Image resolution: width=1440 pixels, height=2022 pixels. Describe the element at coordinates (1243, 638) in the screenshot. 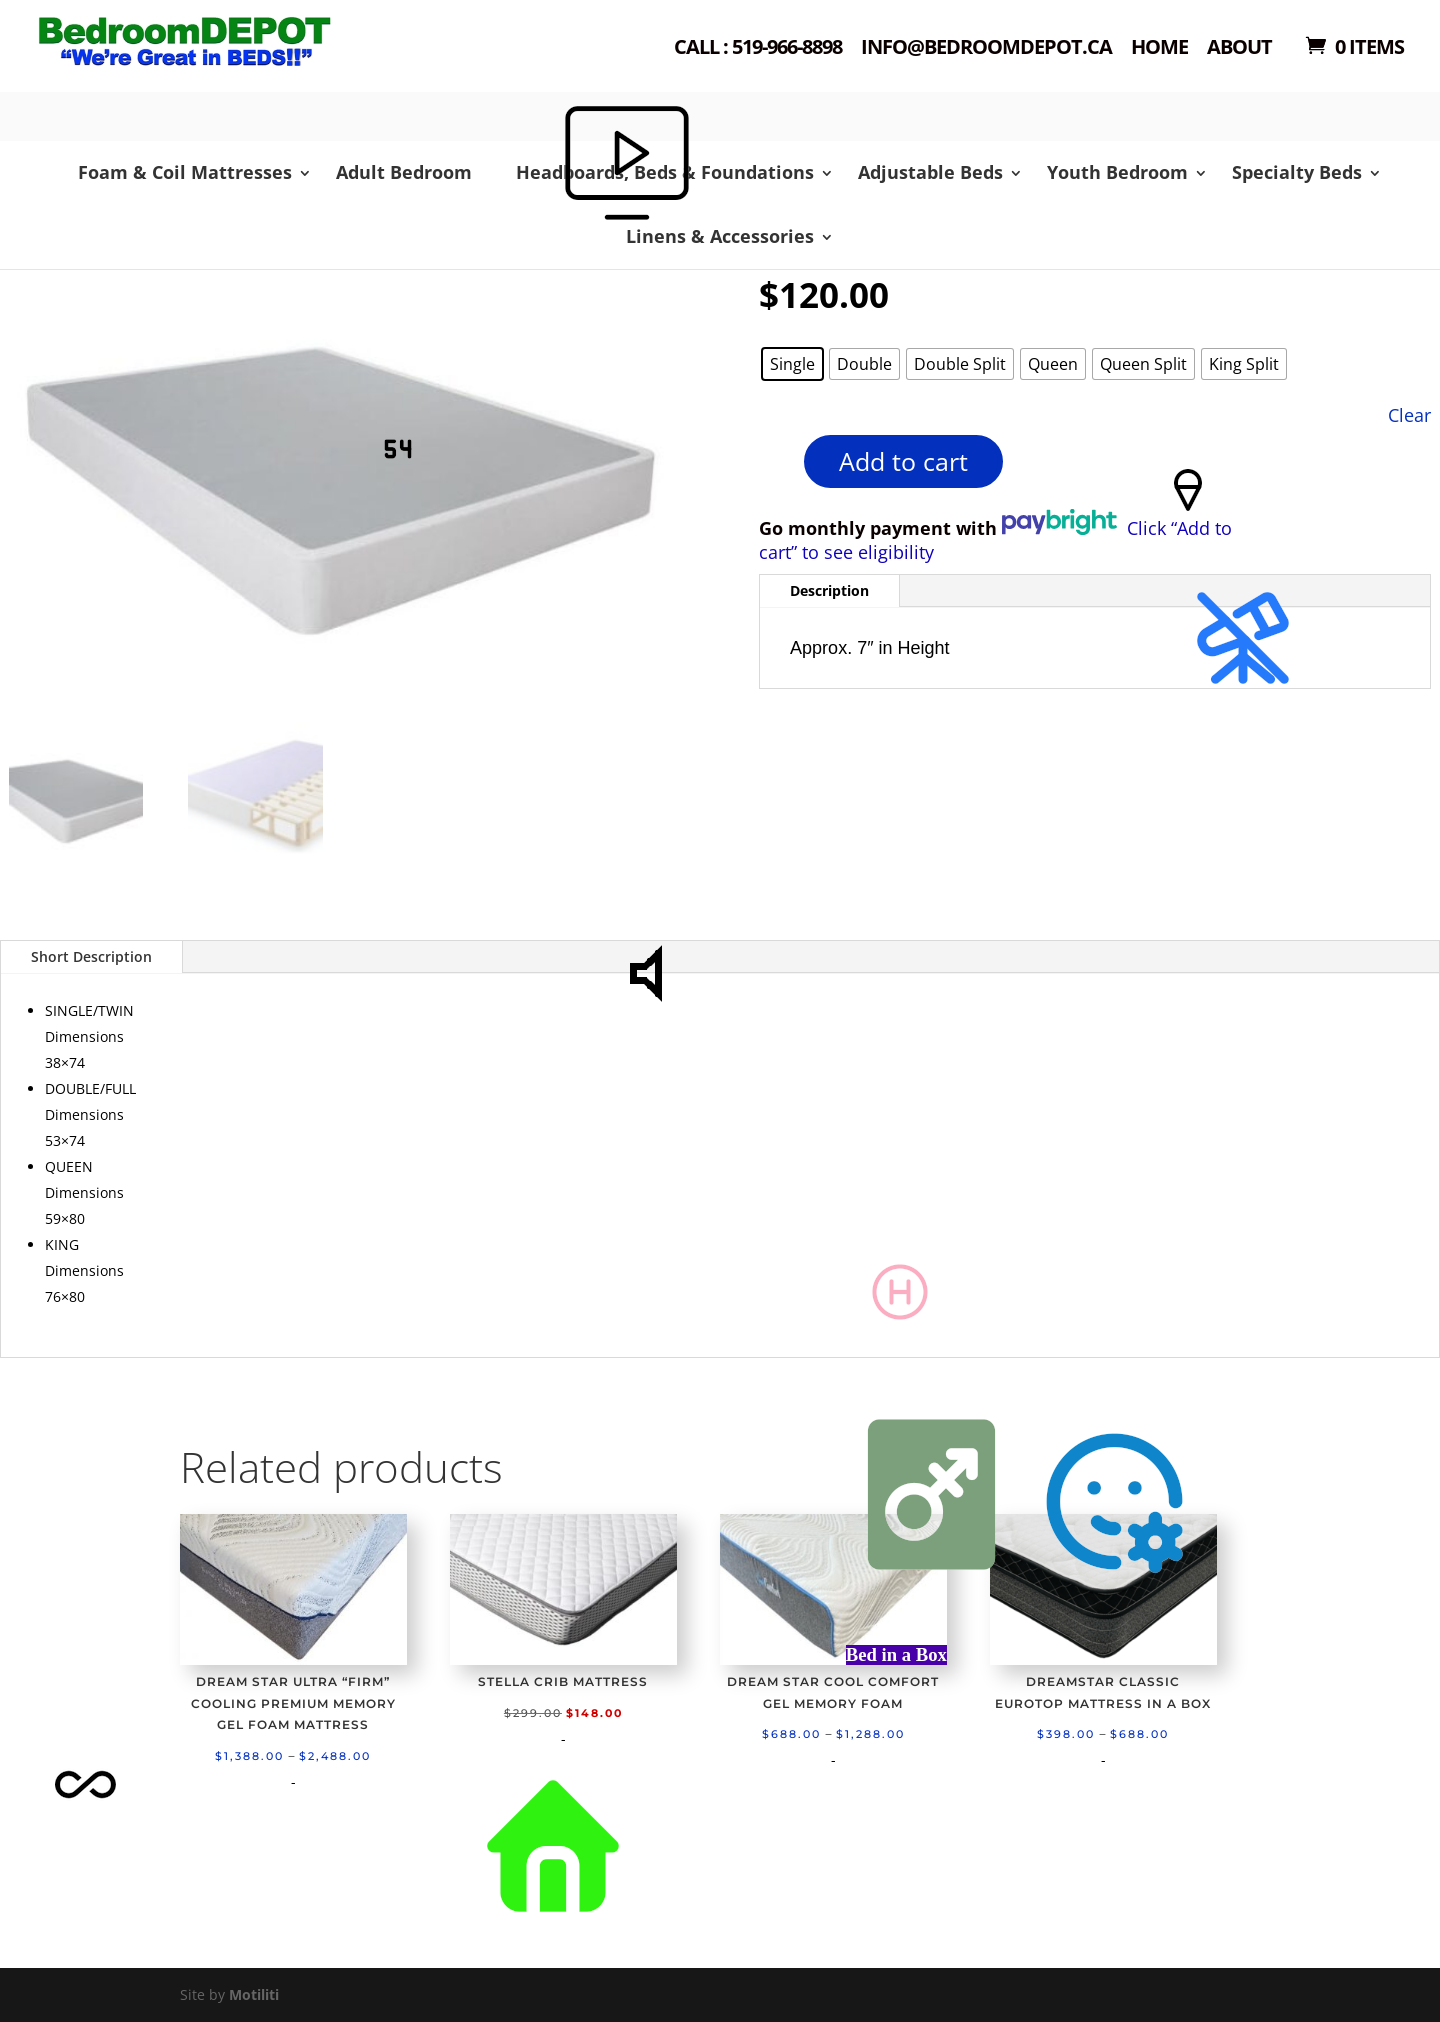

I see `telescope feature disabled or unavailable` at that location.